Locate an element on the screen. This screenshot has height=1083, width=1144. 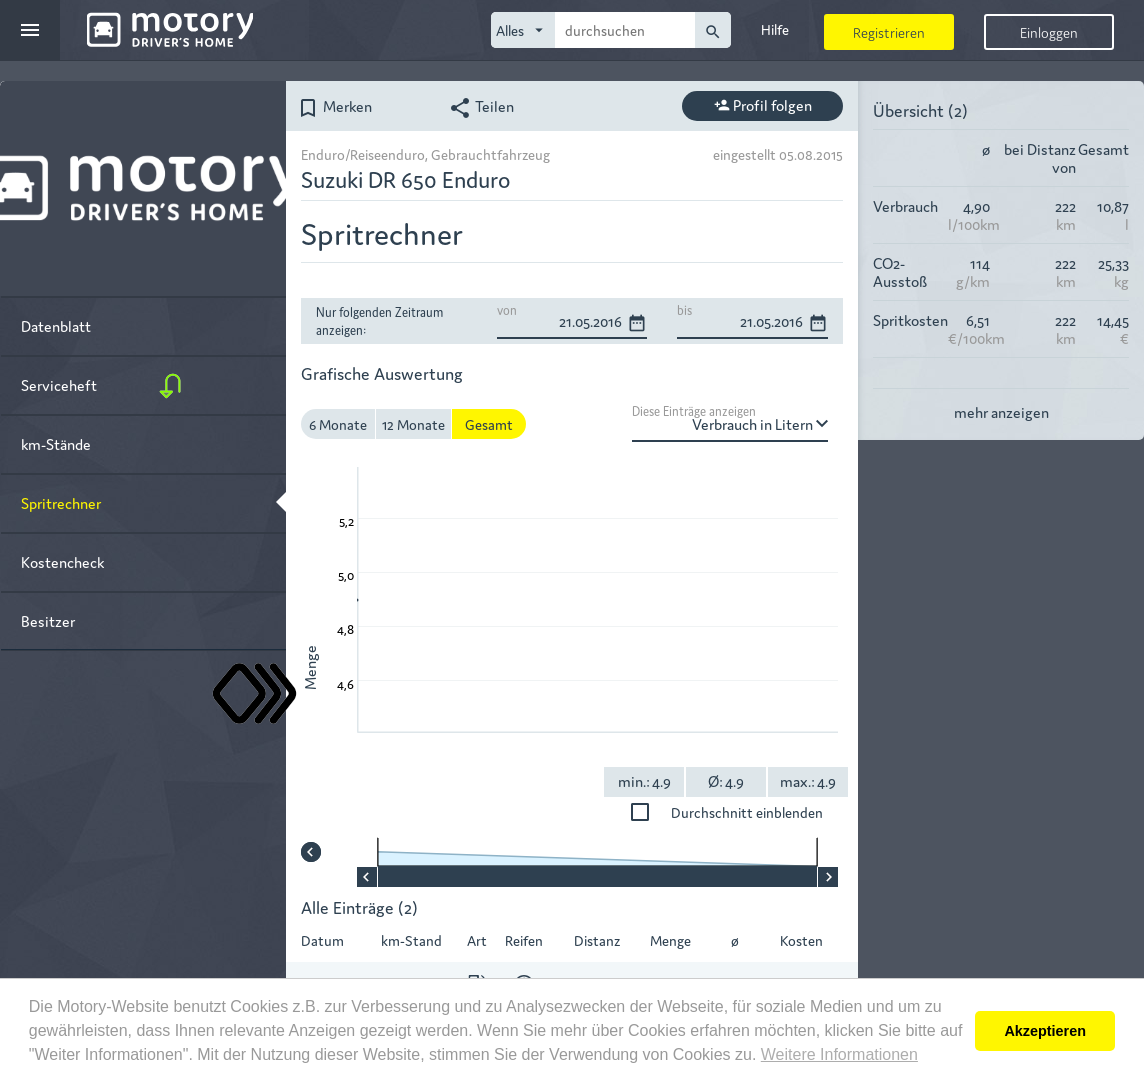
undo or reverse a previous action is located at coordinates (171, 386).